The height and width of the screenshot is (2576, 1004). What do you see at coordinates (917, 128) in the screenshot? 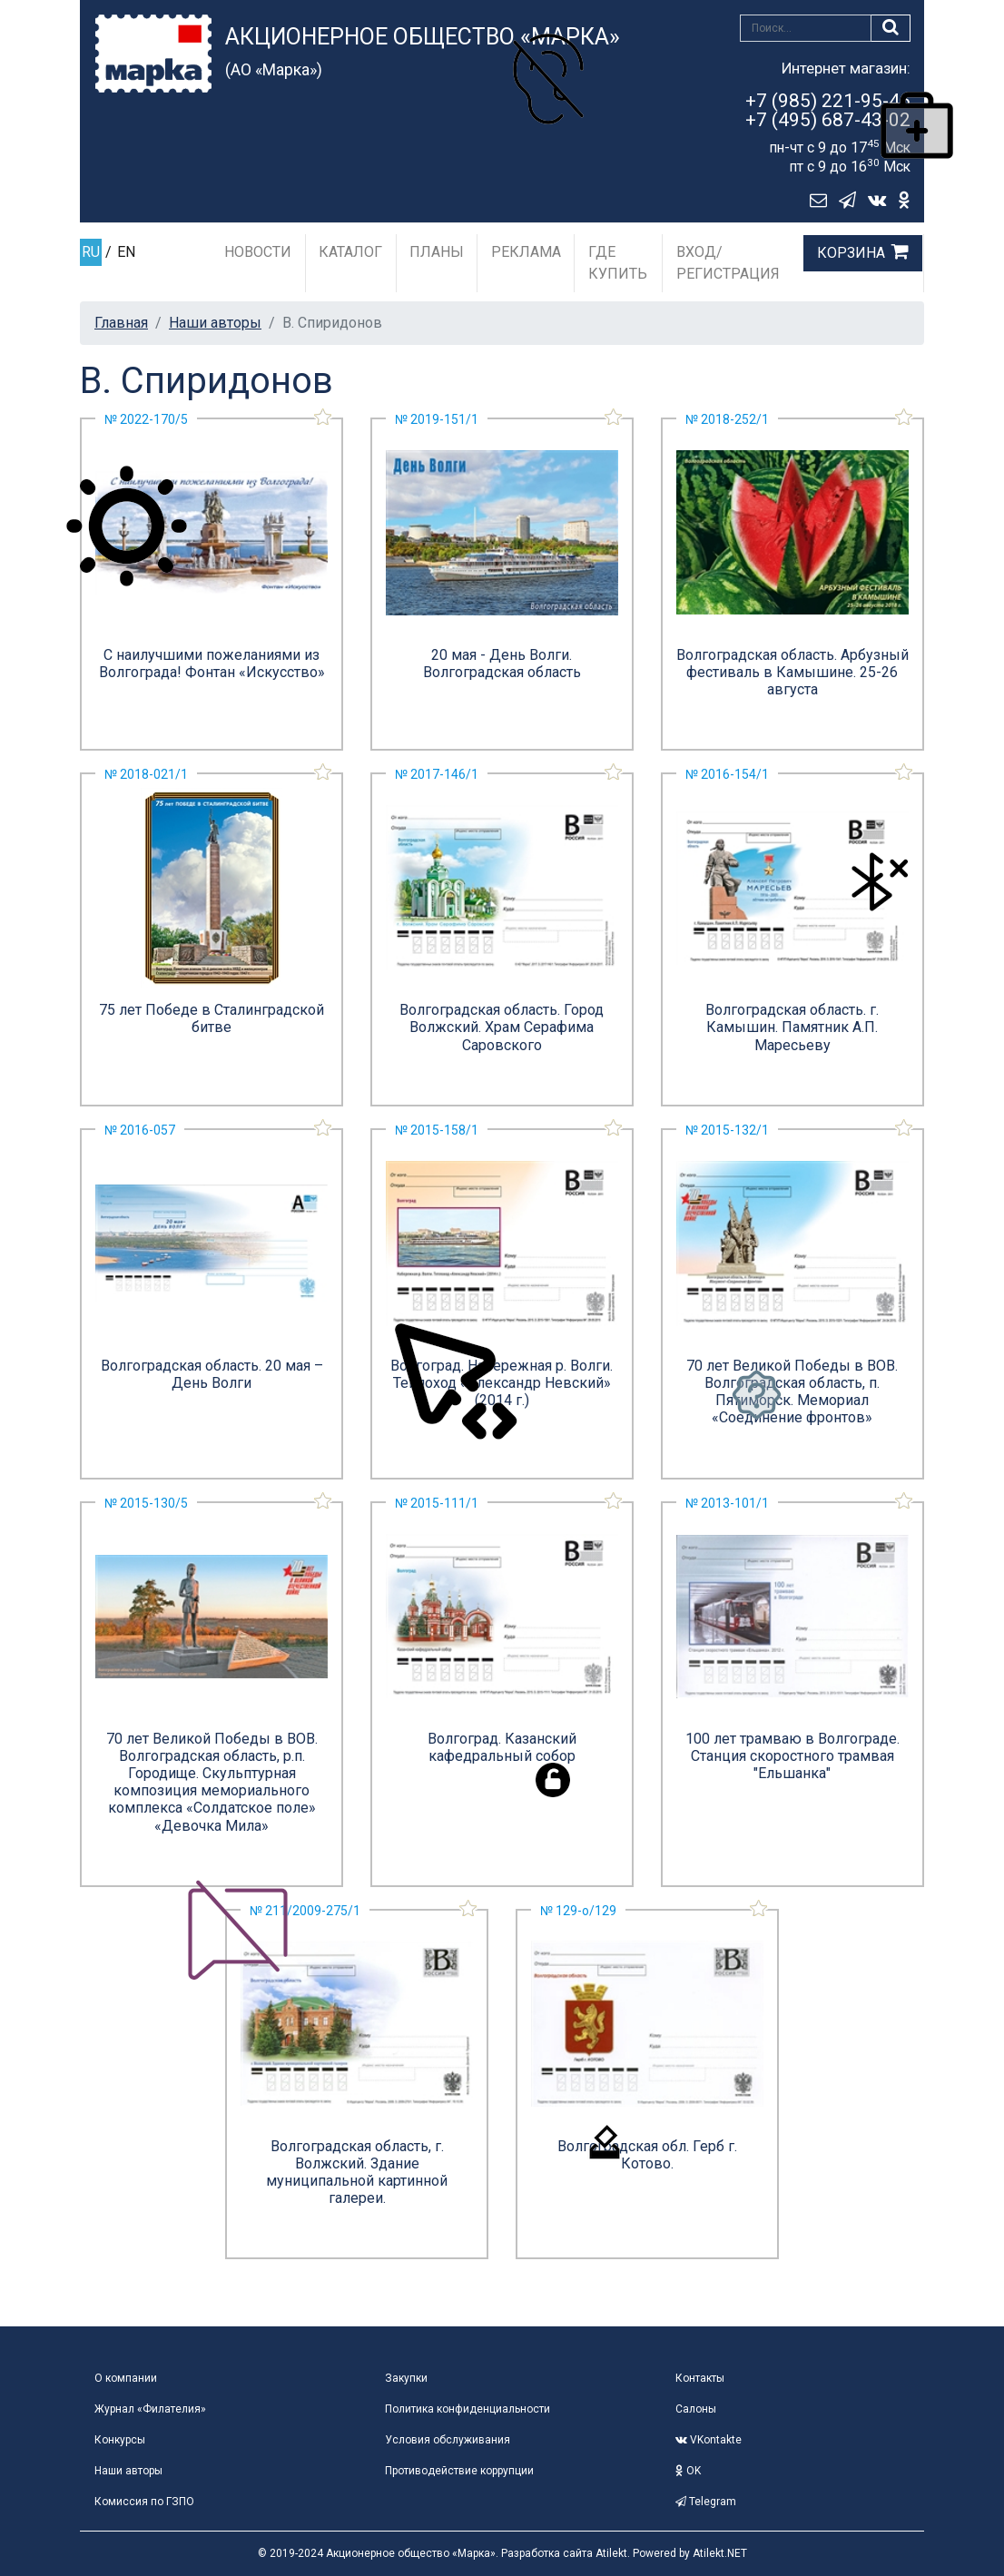
I see `access medical or health resources` at bounding box center [917, 128].